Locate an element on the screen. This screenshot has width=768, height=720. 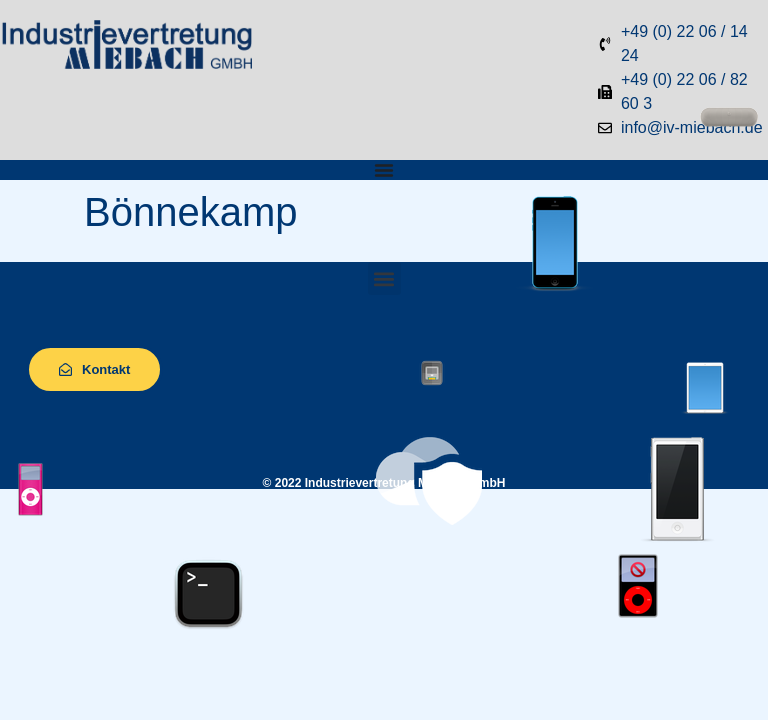
iPad Pro device connected via wifi is located at coordinates (705, 388).